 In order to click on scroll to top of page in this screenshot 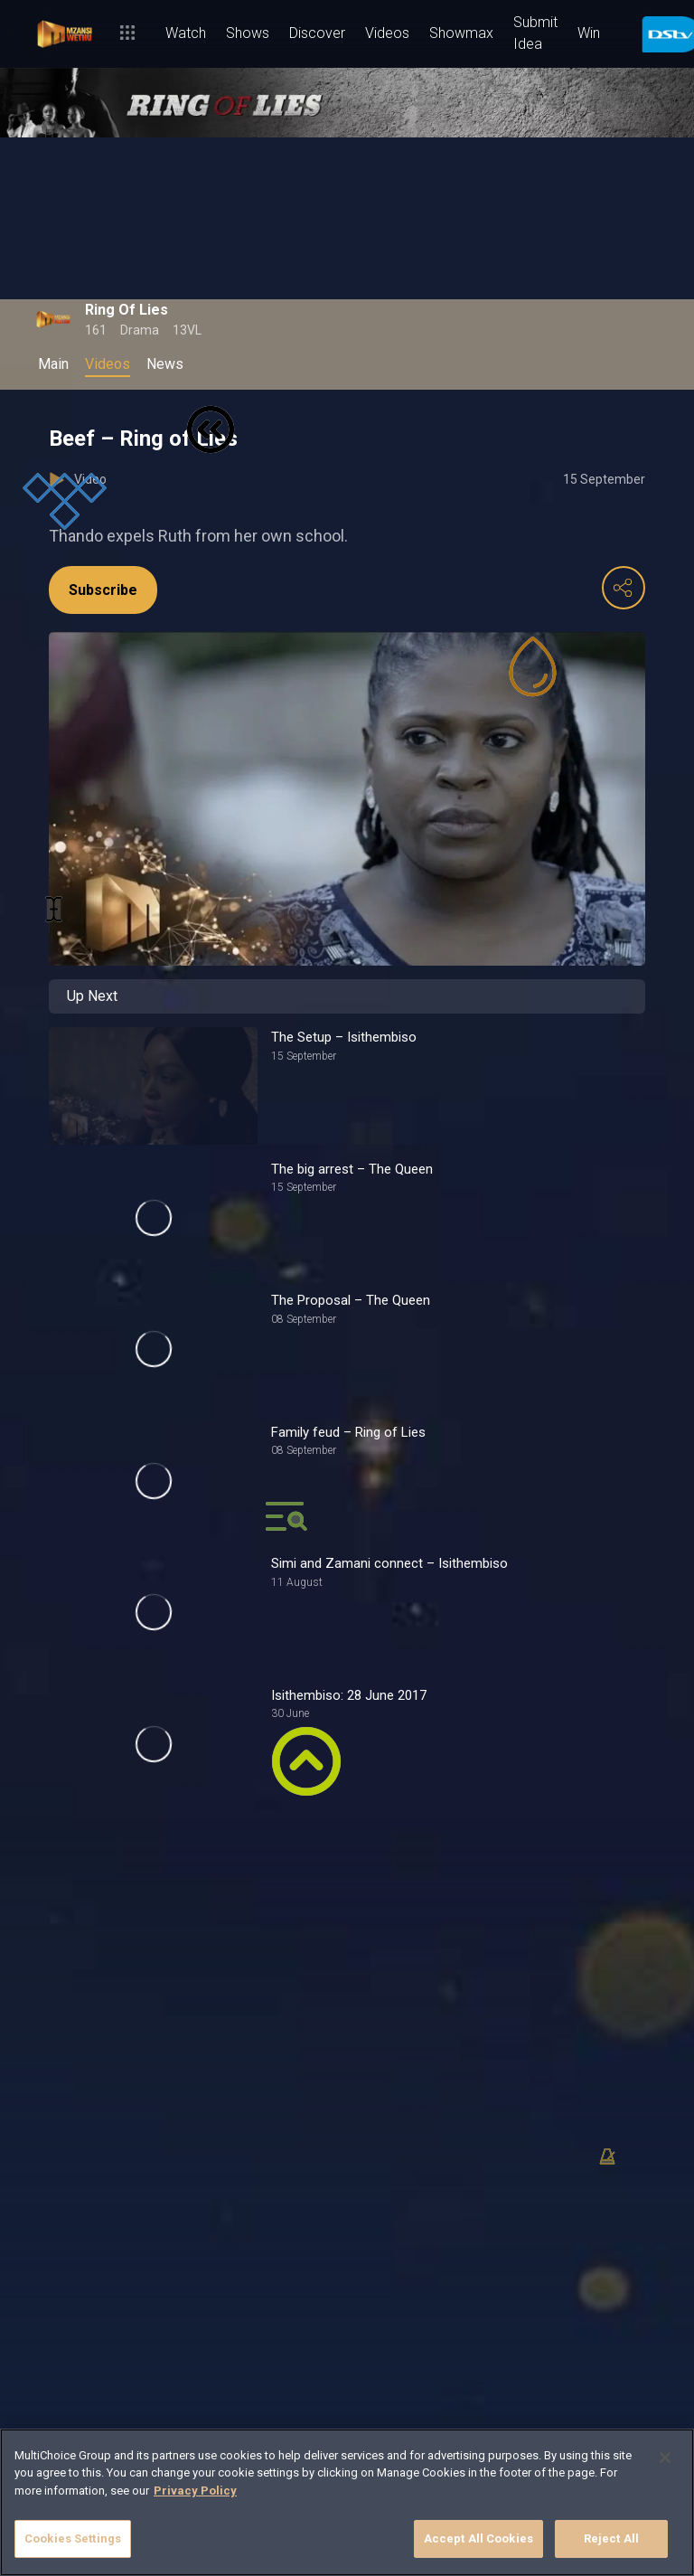, I will do `click(306, 1761)`.